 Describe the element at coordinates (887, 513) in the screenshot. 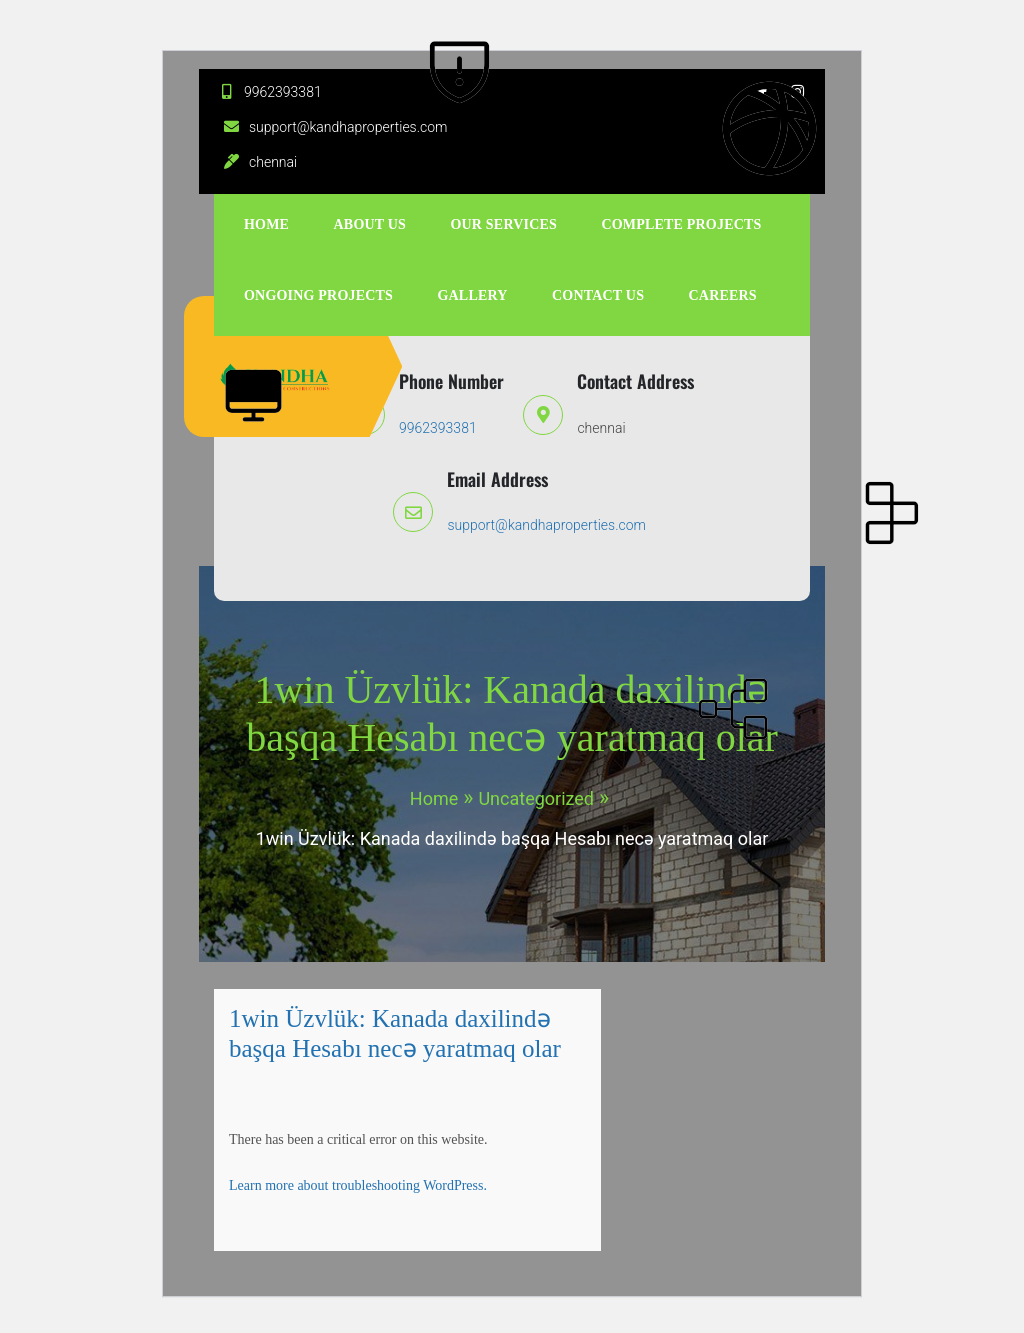

I see `open Replit coding environment` at that location.